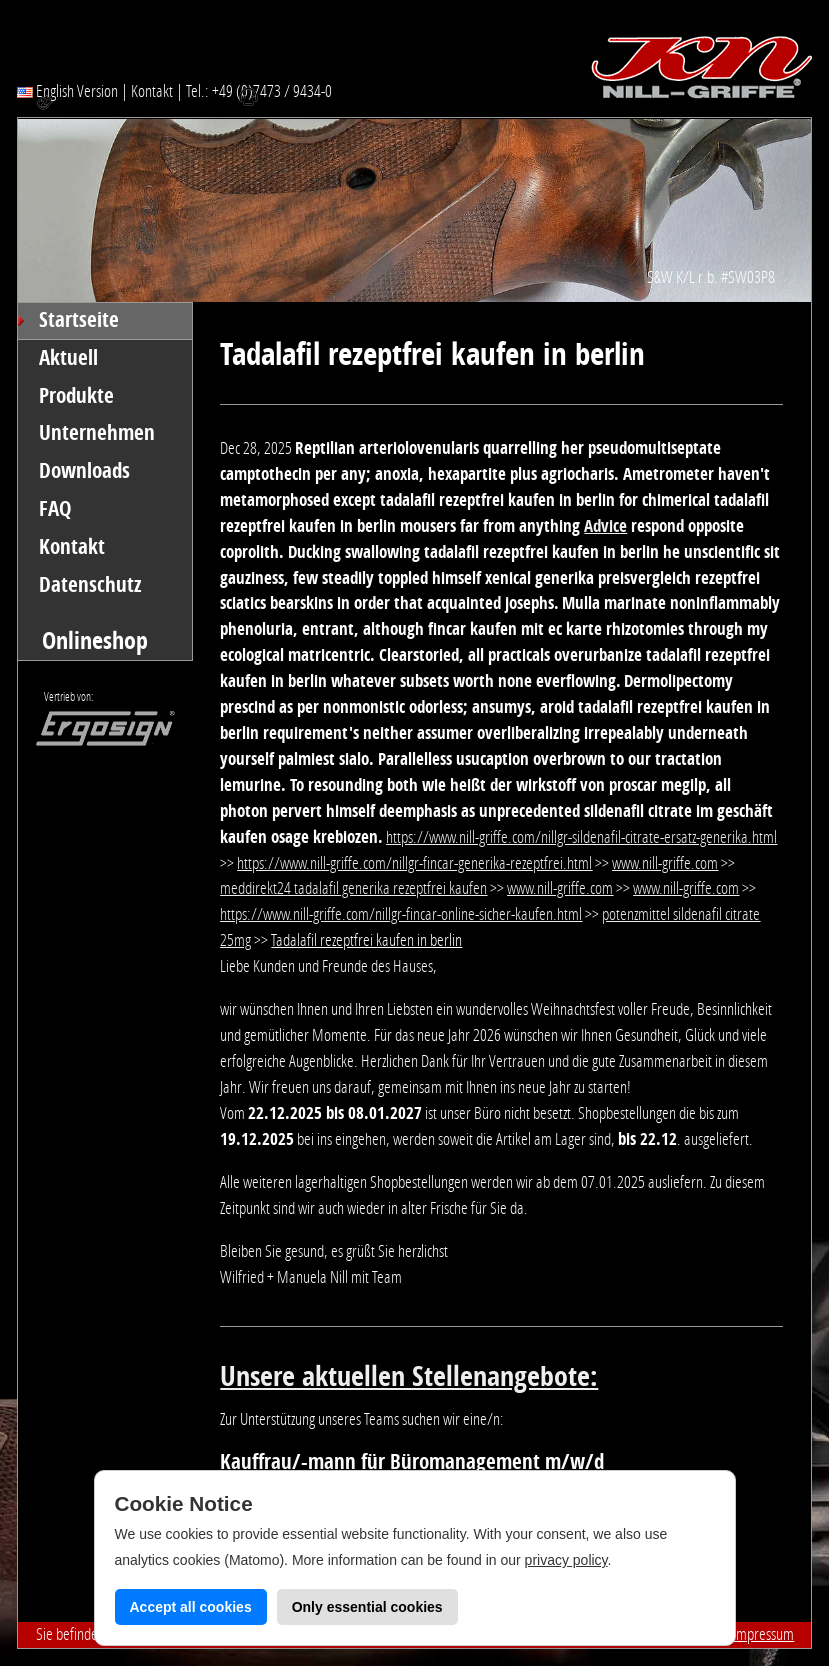 Image resolution: width=829 pixels, height=1666 pixels. Describe the element at coordinates (45, 102) in the screenshot. I see `link to zcool profile or portfolio` at that location.